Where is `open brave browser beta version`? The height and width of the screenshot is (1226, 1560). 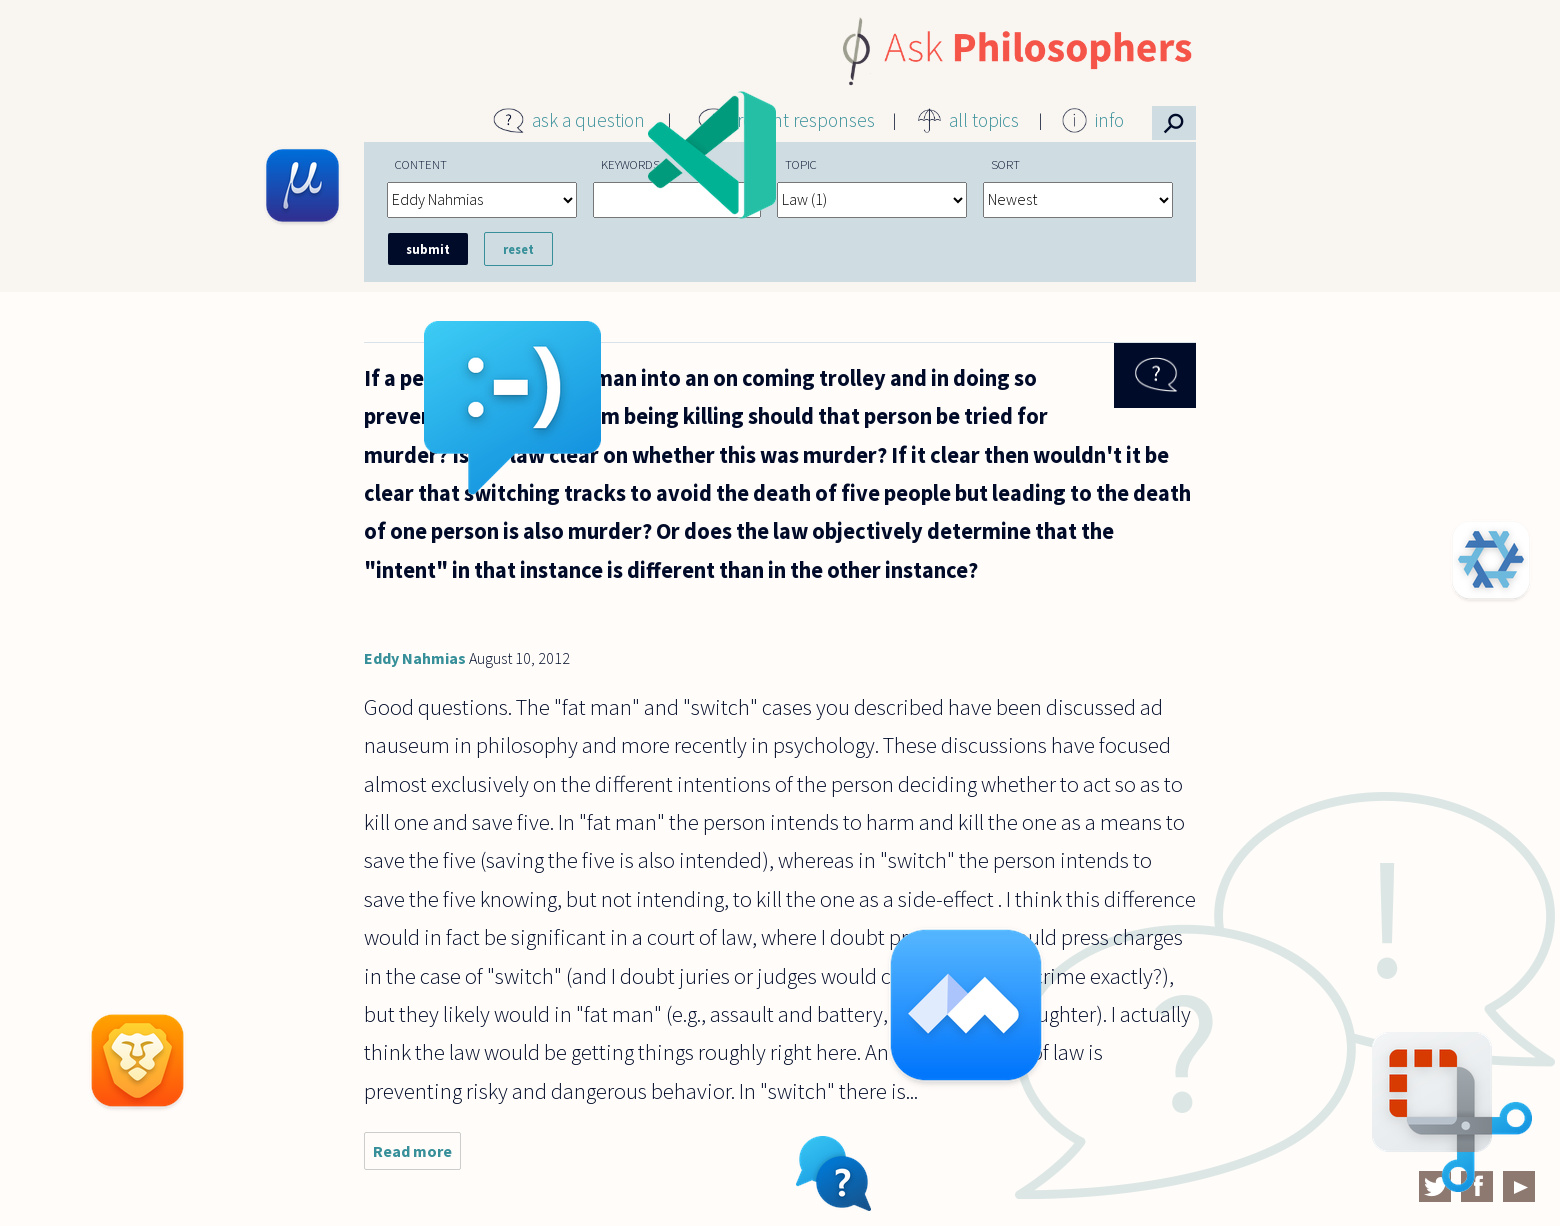 open brave browser beta version is located at coordinates (137, 1060).